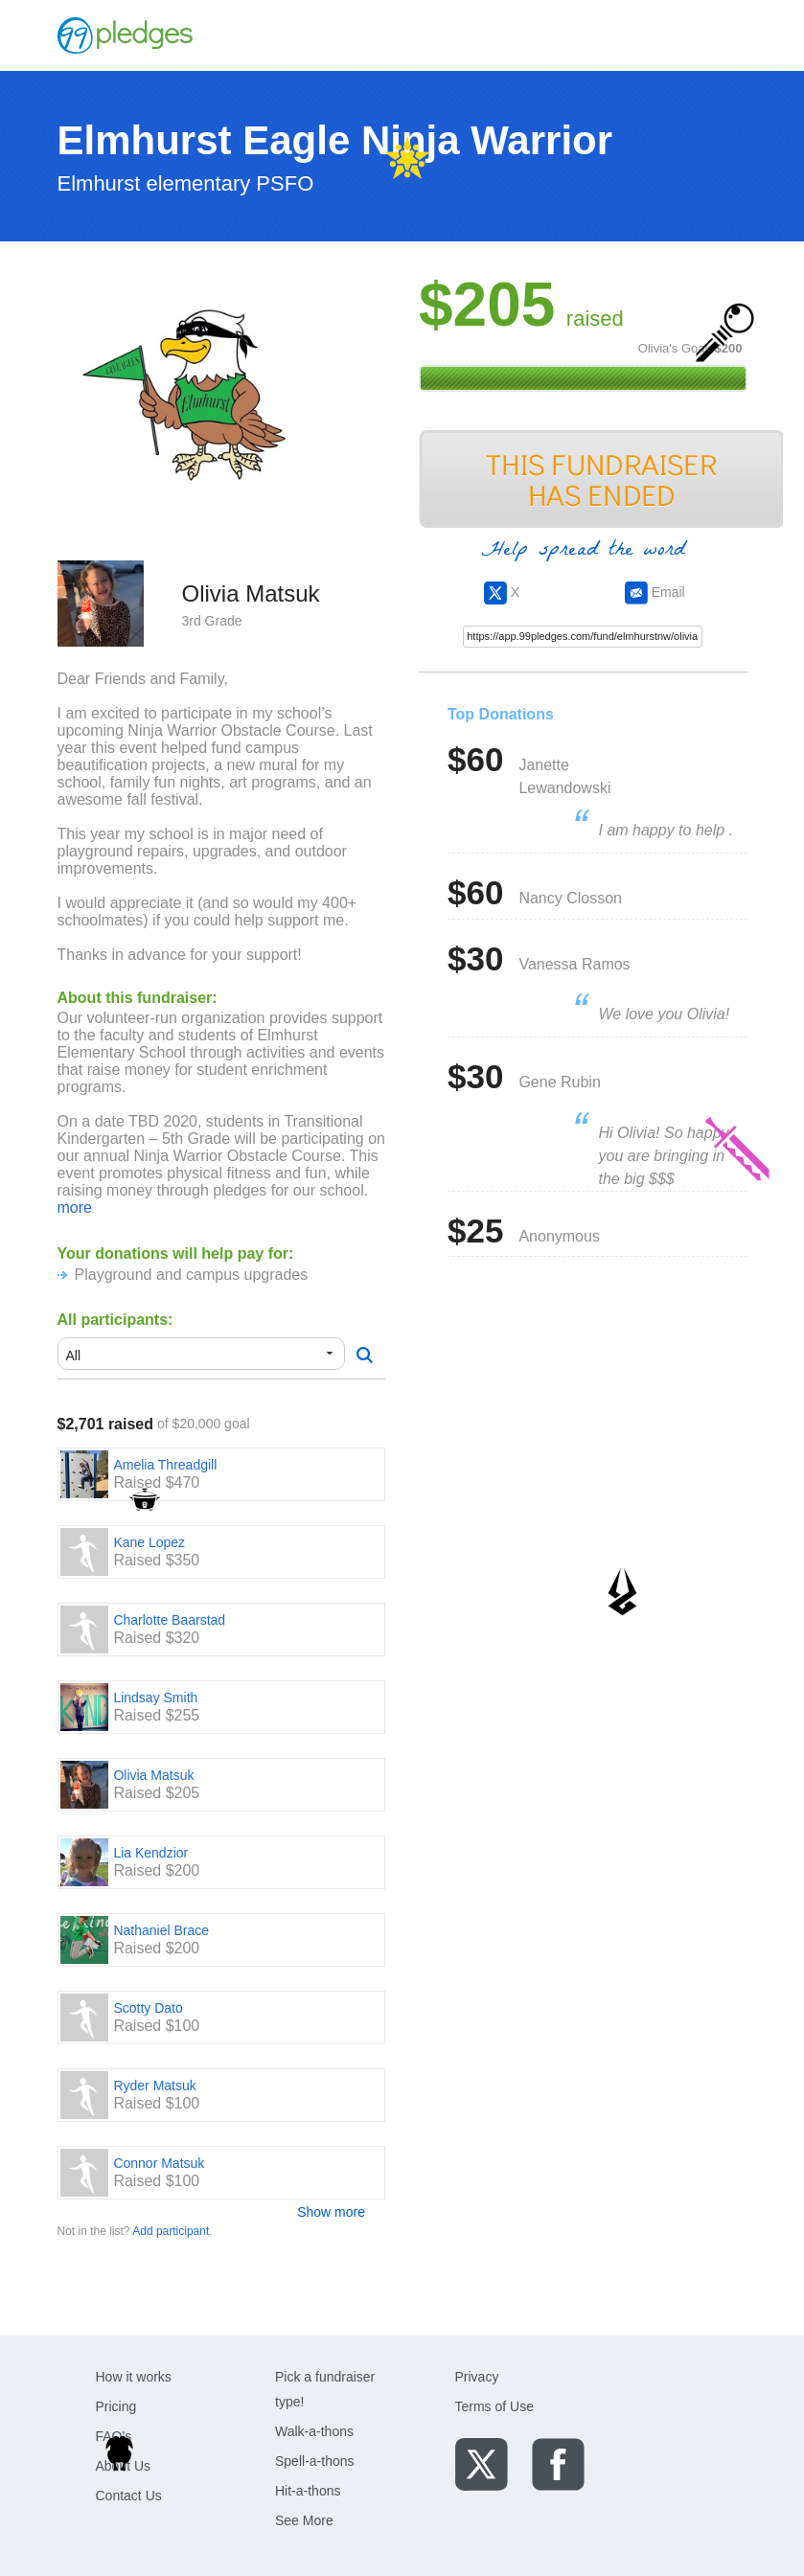 Image resolution: width=804 pixels, height=2576 pixels. What do you see at coordinates (727, 330) in the screenshot?
I see `cast a spell or use magic ability` at bounding box center [727, 330].